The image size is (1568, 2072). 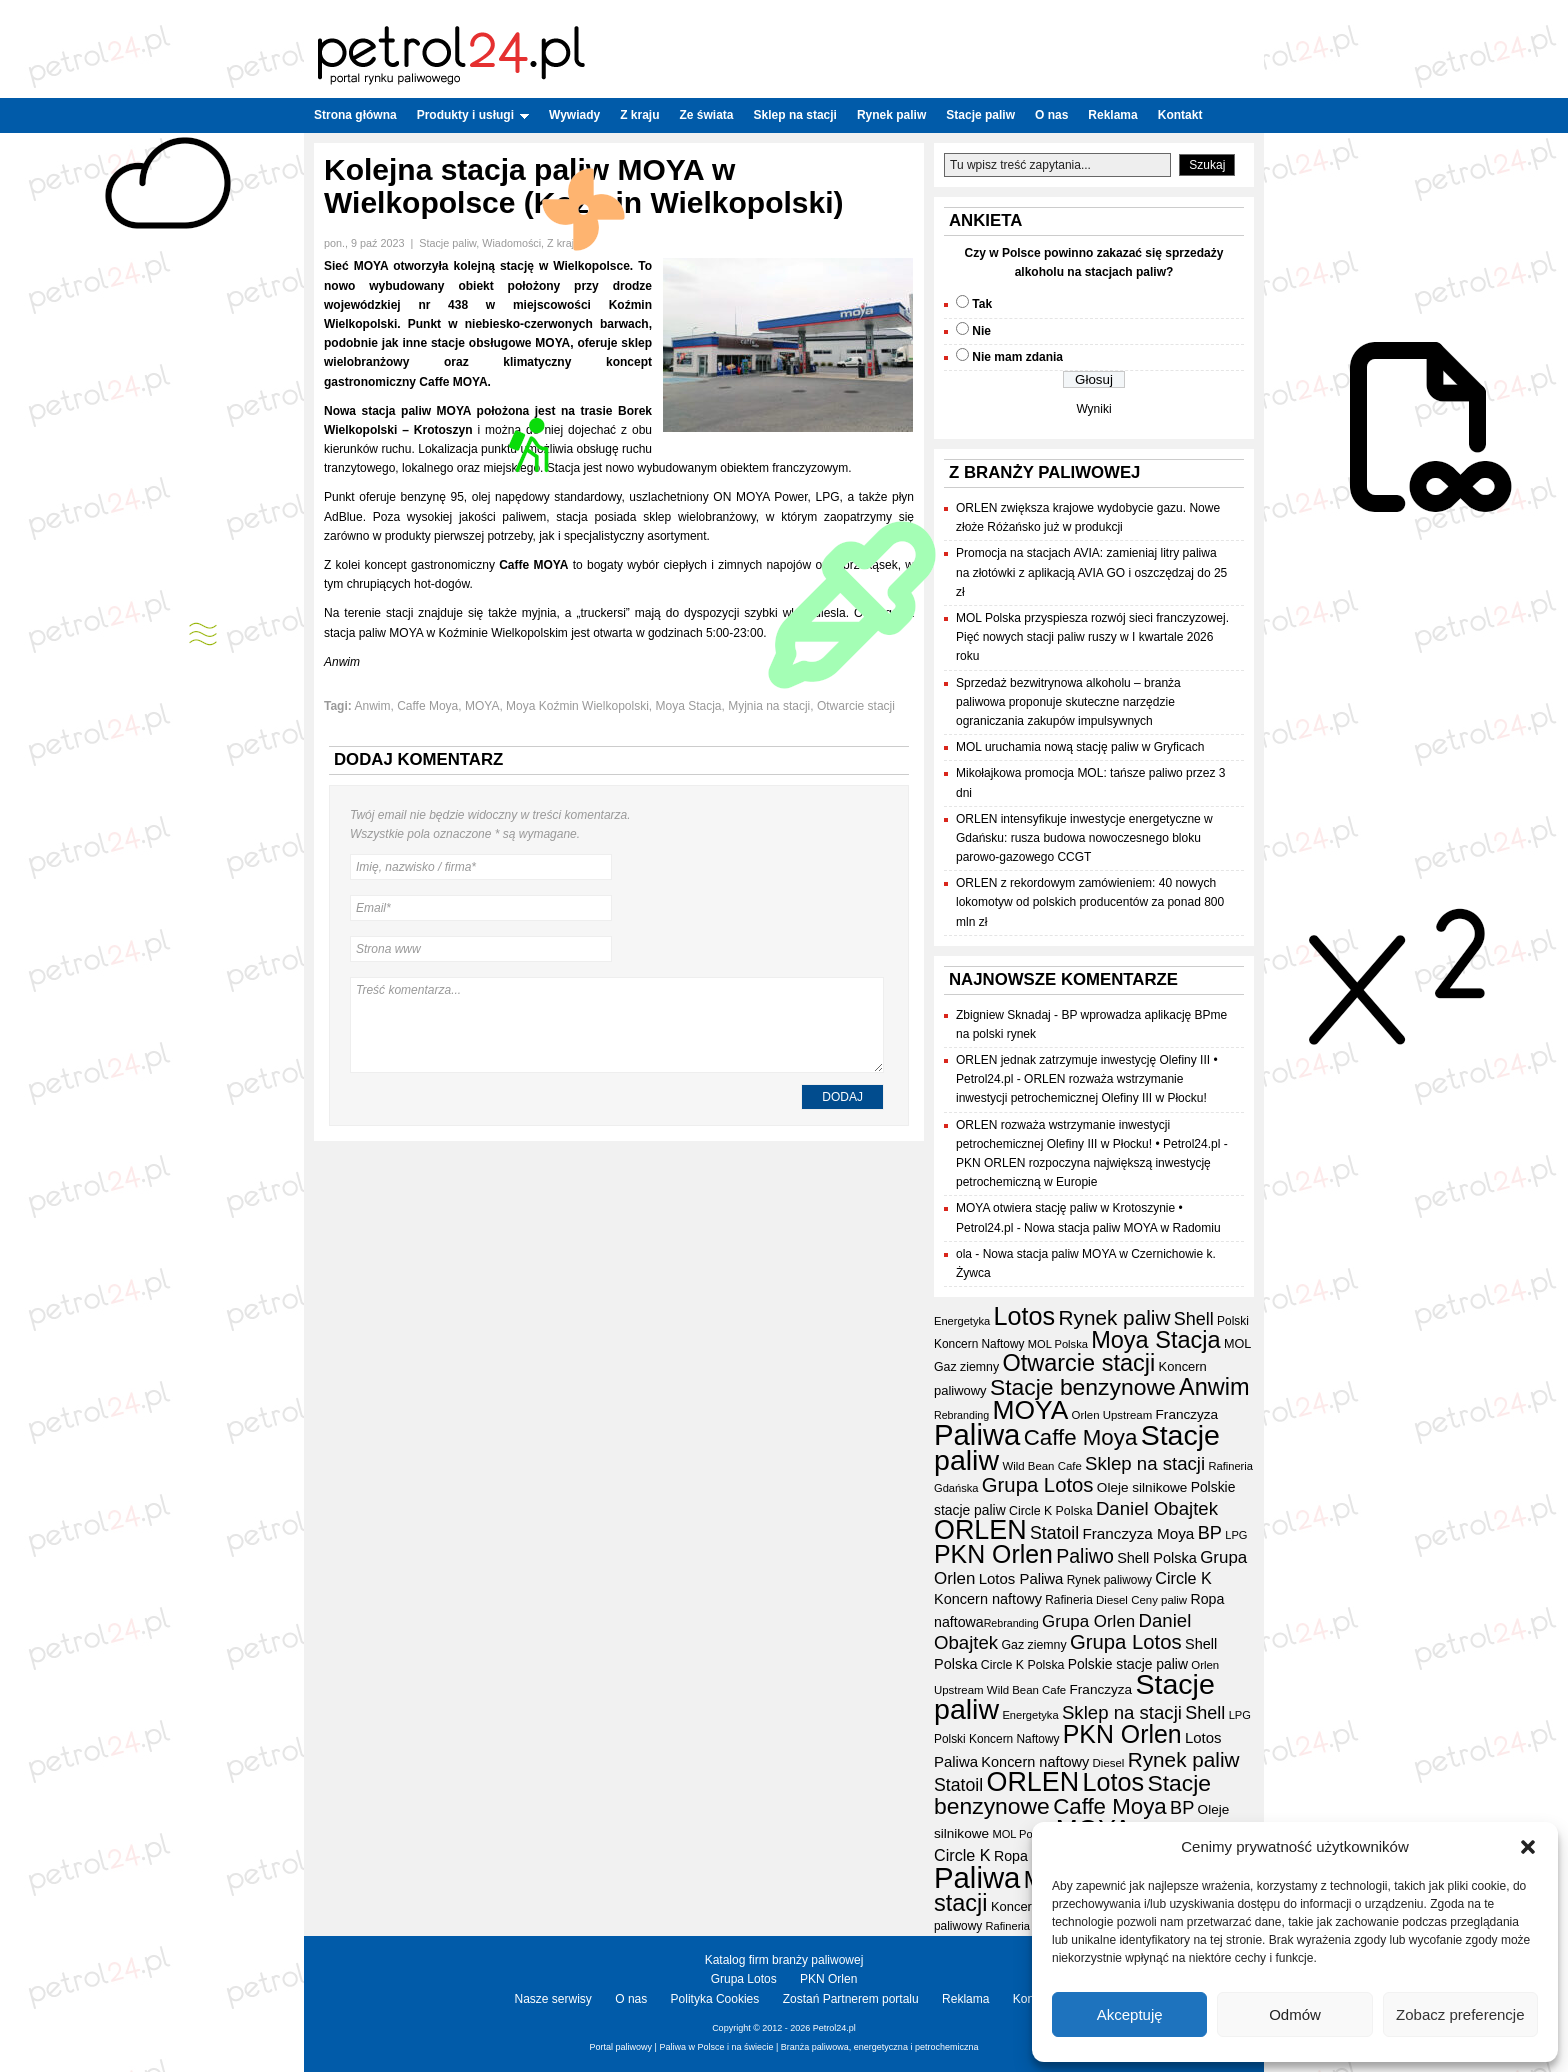 What do you see at coordinates (852, 605) in the screenshot?
I see `pick a color from the canvas` at bounding box center [852, 605].